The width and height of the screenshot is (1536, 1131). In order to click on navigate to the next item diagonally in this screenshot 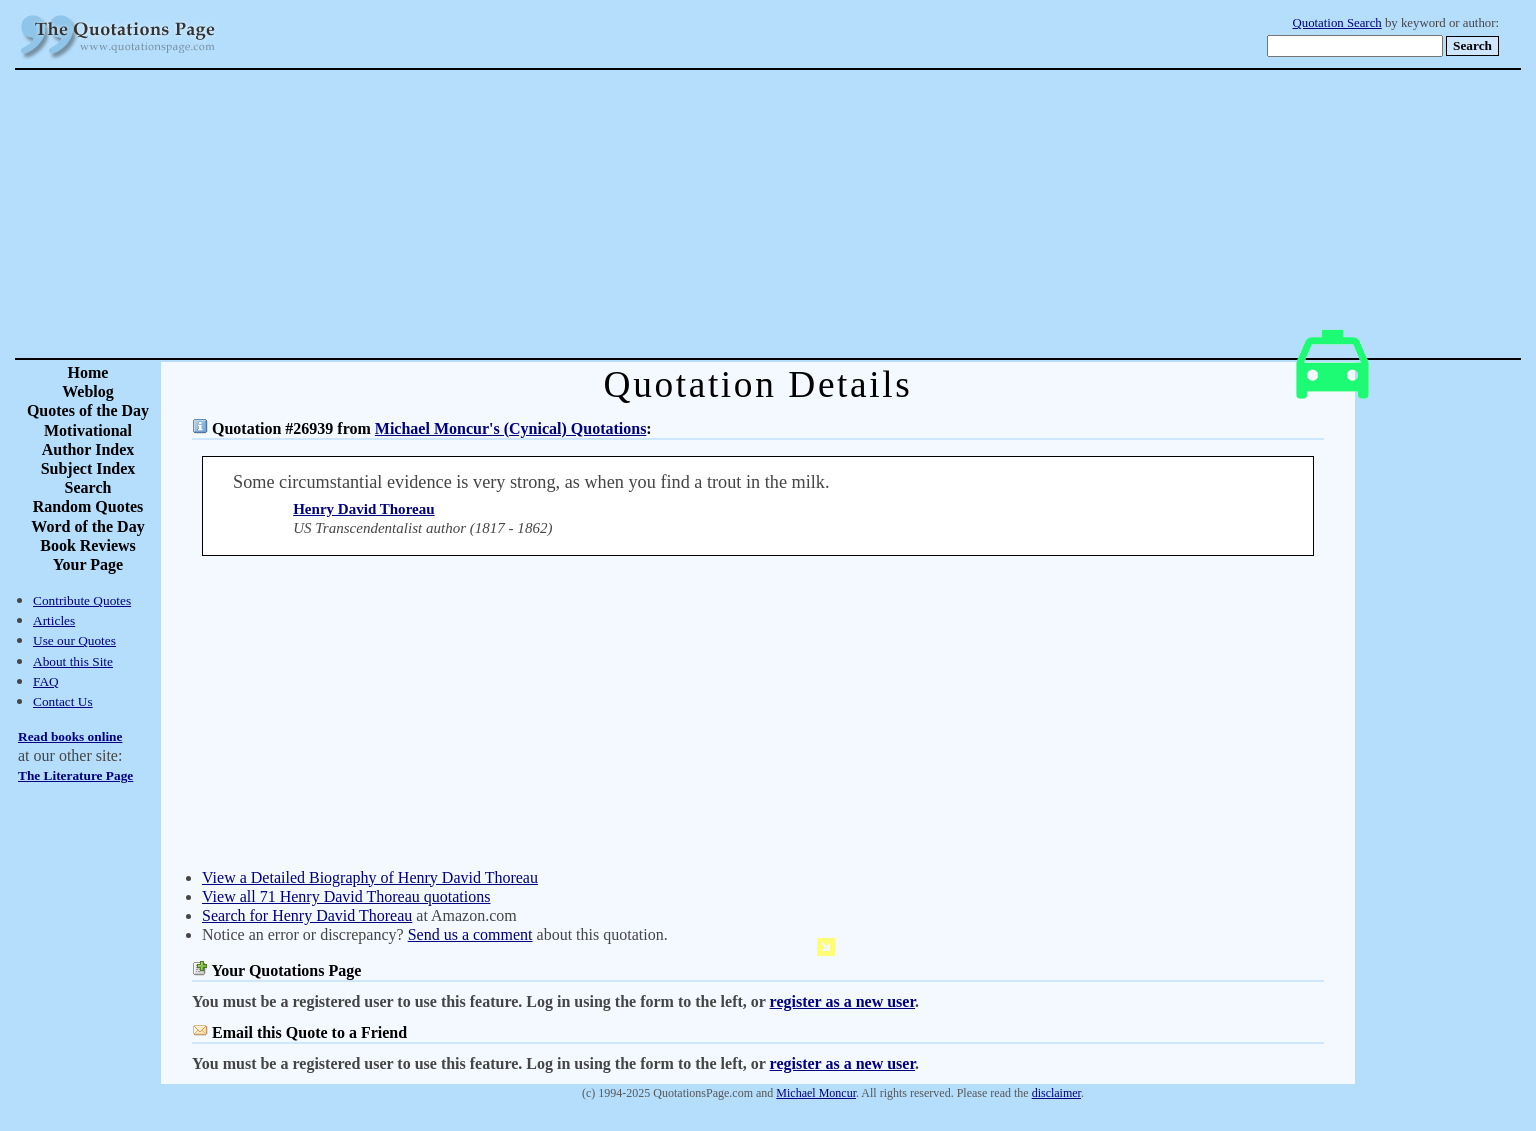, I will do `click(826, 947)`.